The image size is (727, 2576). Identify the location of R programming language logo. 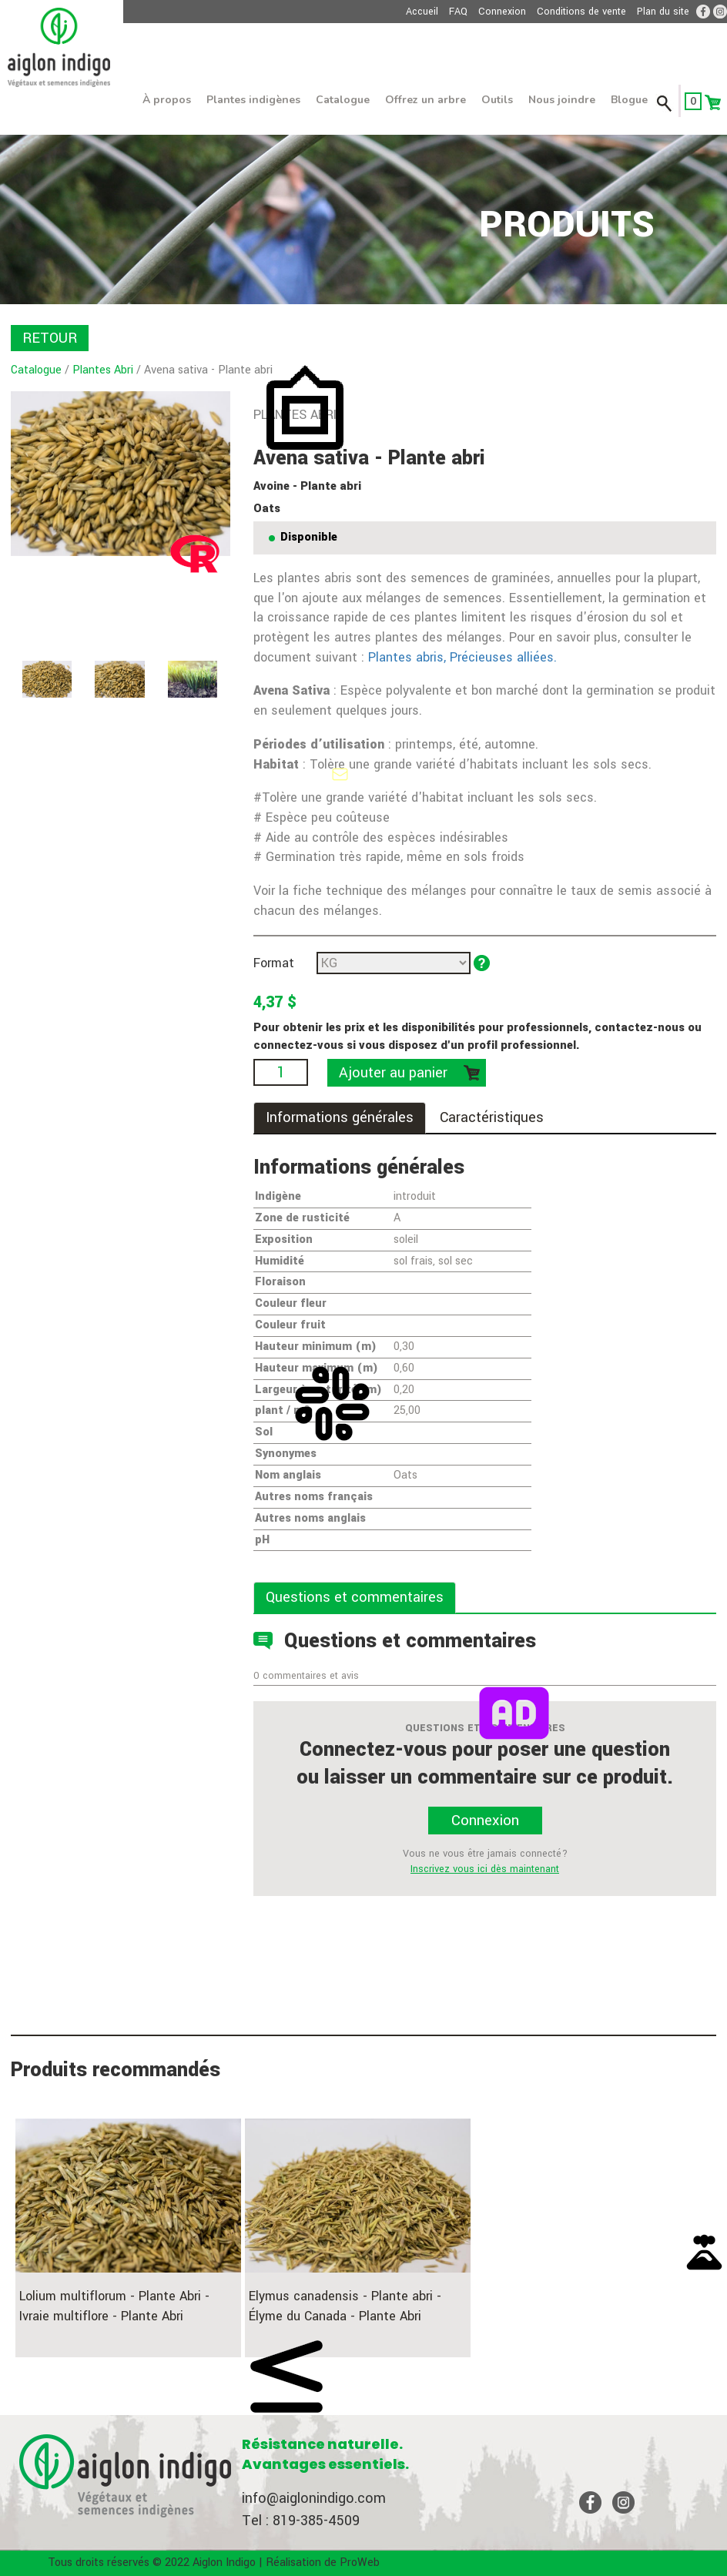
(195, 554).